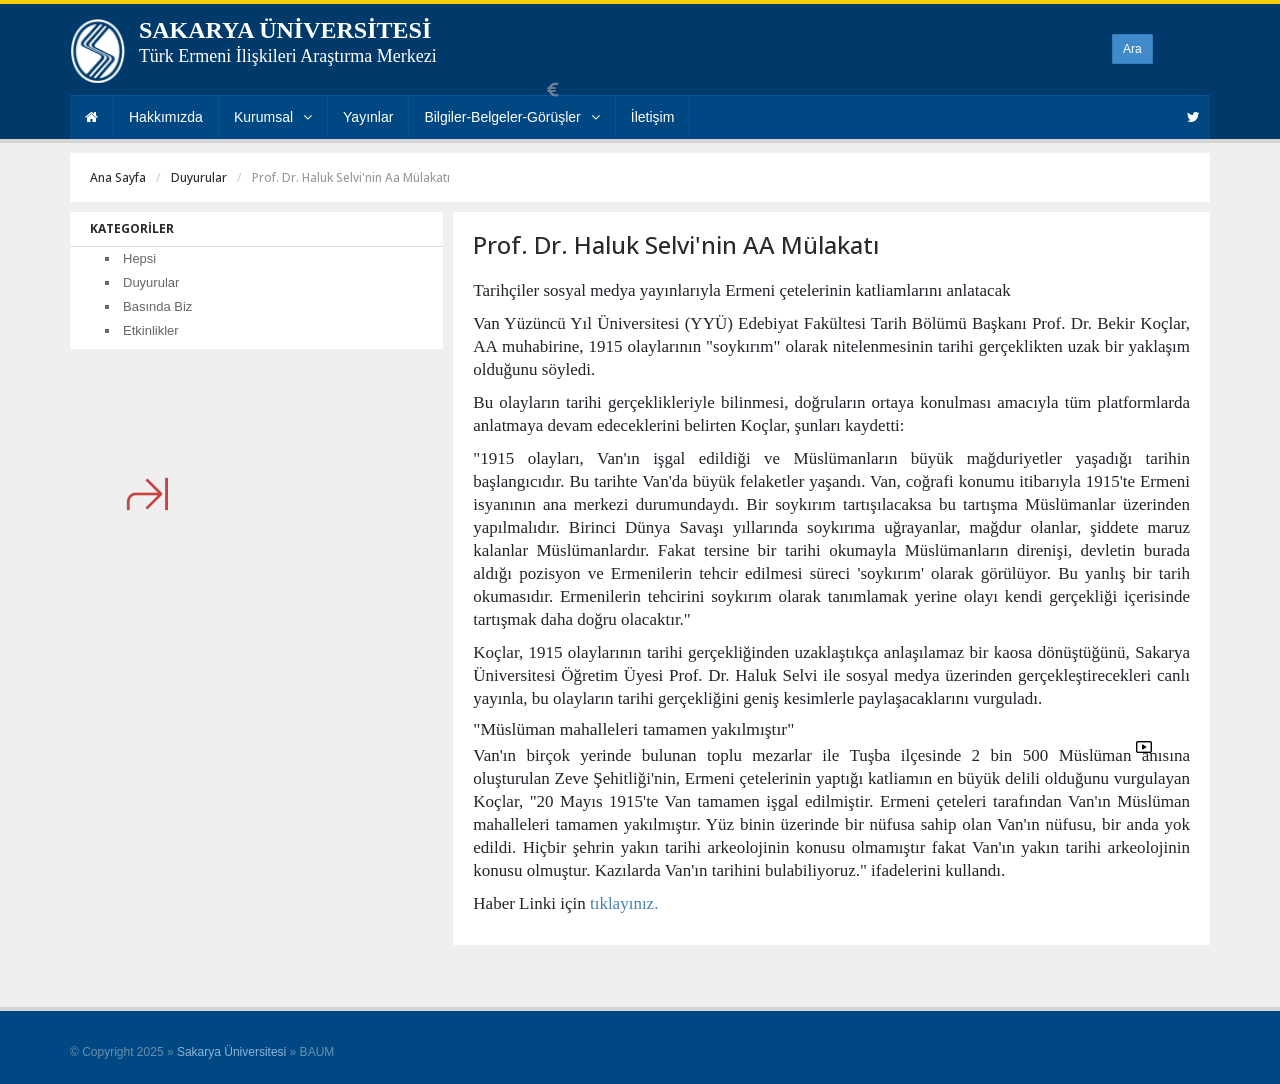 Image resolution: width=1280 pixels, height=1084 pixels. Describe the element at coordinates (1144, 747) in the screenshot. I see `play a video` at that location.